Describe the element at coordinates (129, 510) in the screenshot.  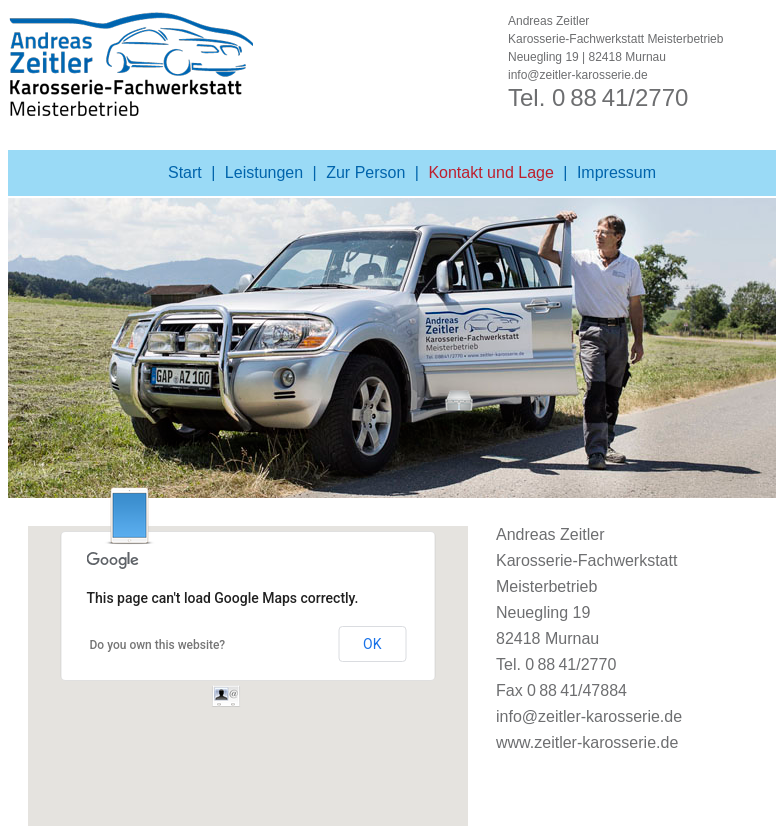
I see `indicates a connected iPad Mini device` at that location.